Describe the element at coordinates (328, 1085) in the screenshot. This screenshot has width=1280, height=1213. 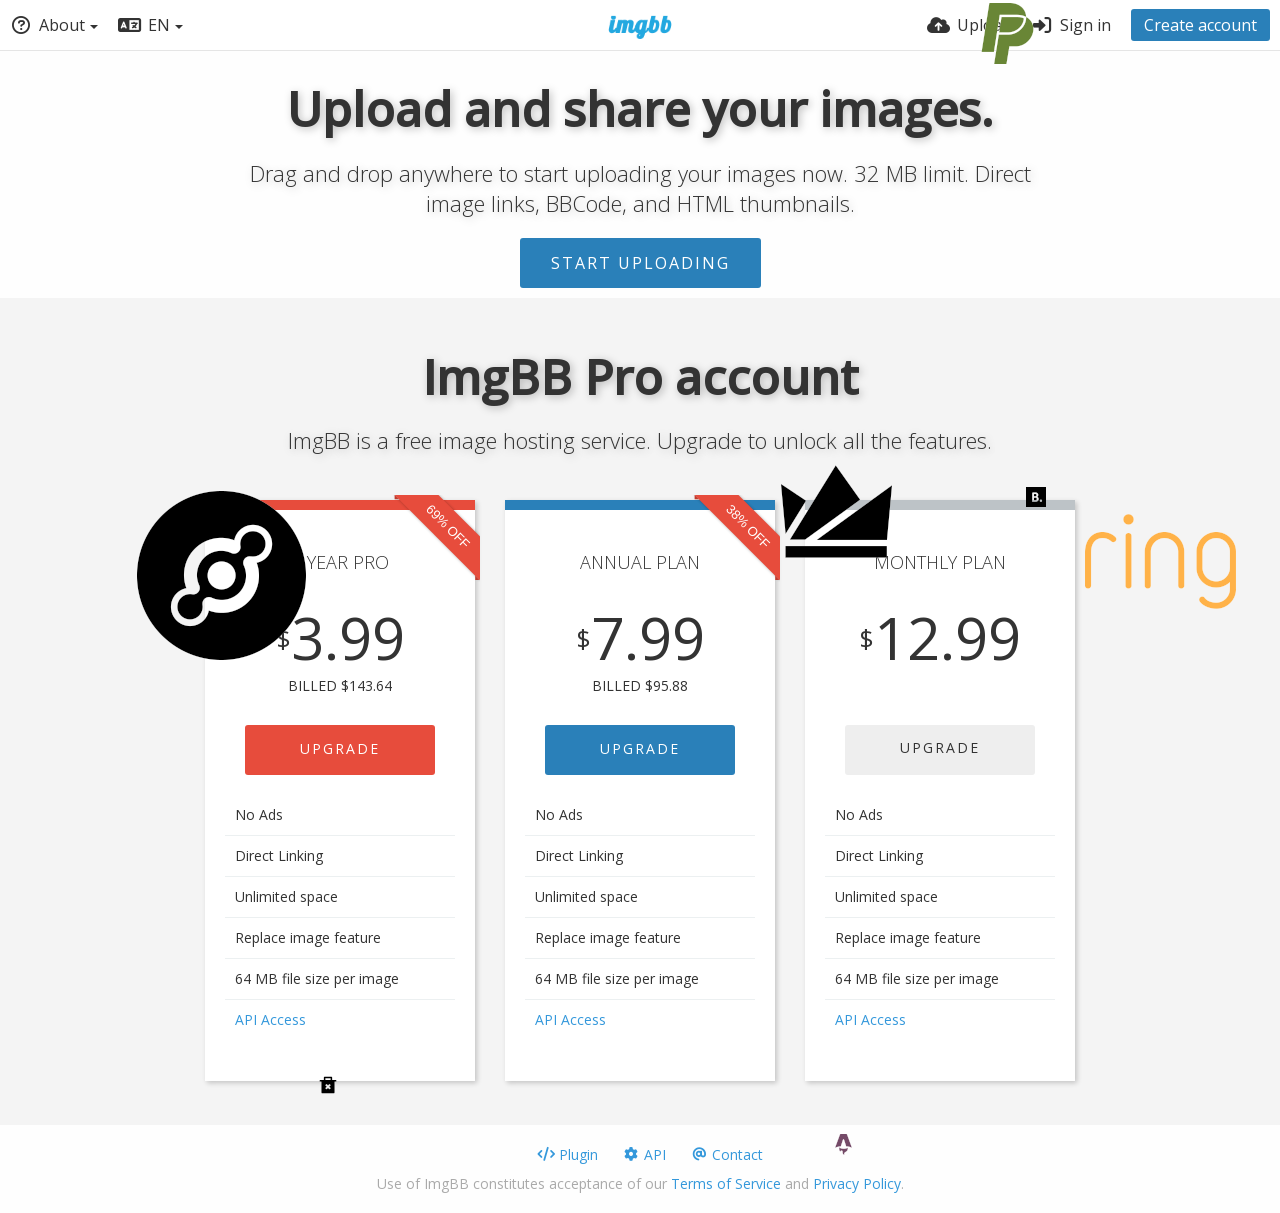
I see `delete selected item` at that location.